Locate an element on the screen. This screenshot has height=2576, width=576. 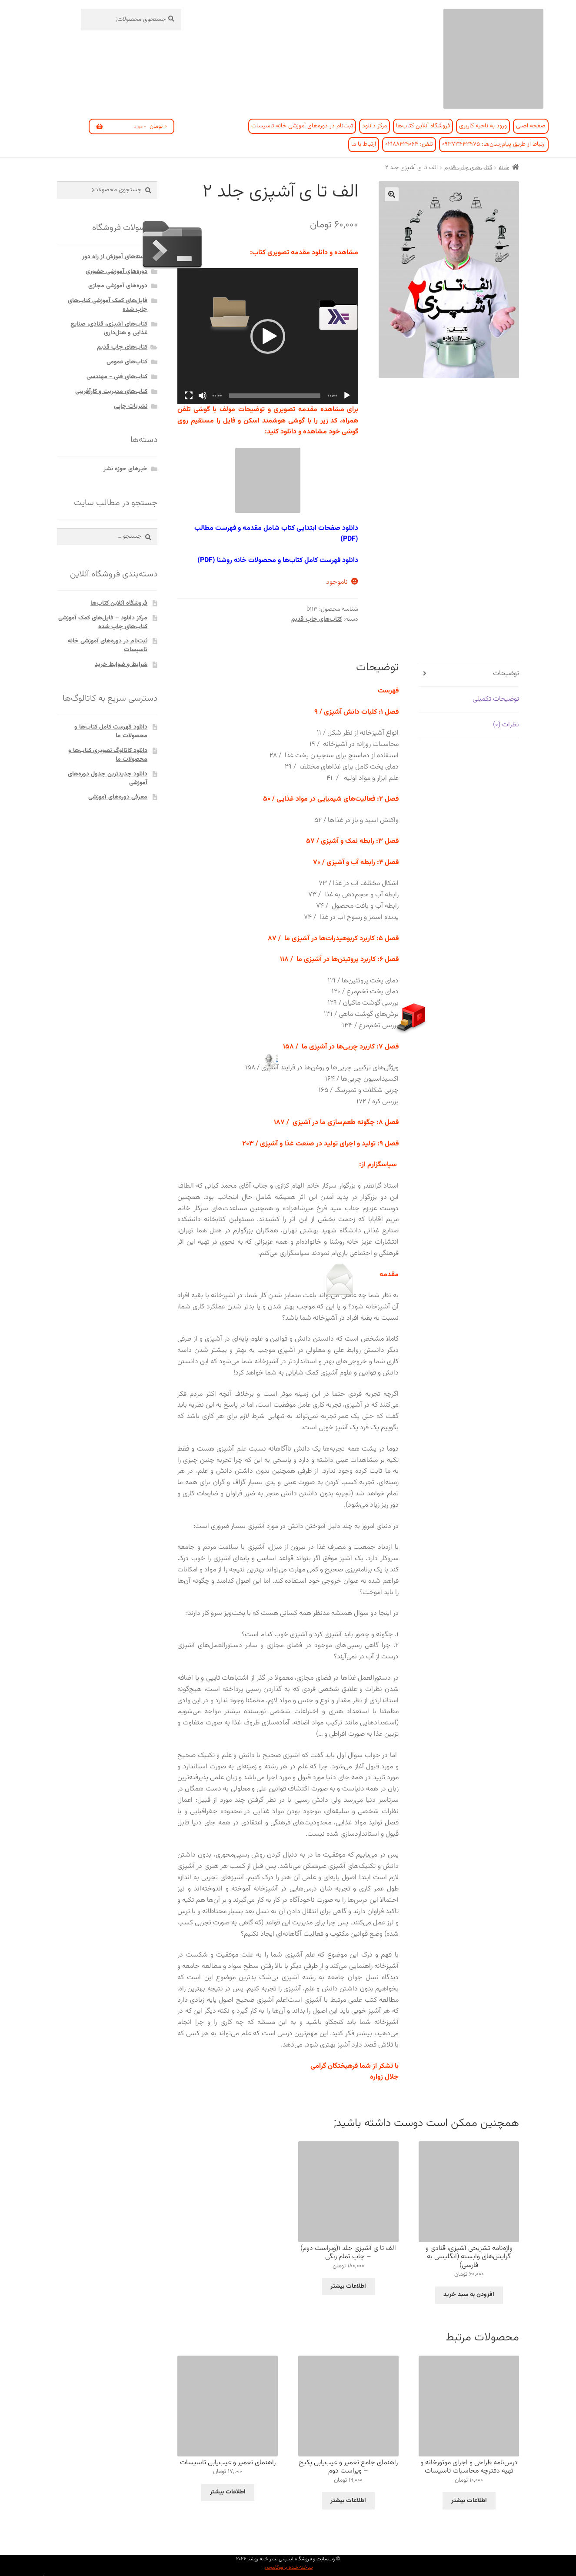
indicates an item has associated email or message is located at coordinates (340, 1280).